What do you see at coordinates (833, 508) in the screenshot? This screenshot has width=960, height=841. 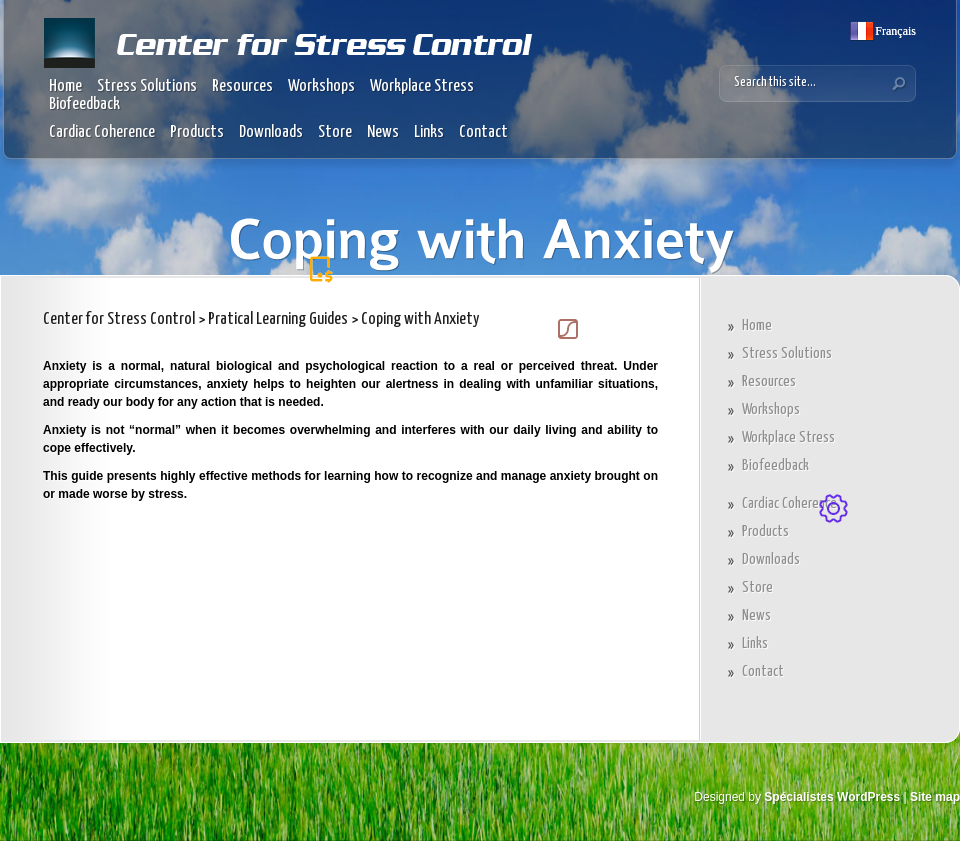 I see `open settings` at bounding box center [833, 508].